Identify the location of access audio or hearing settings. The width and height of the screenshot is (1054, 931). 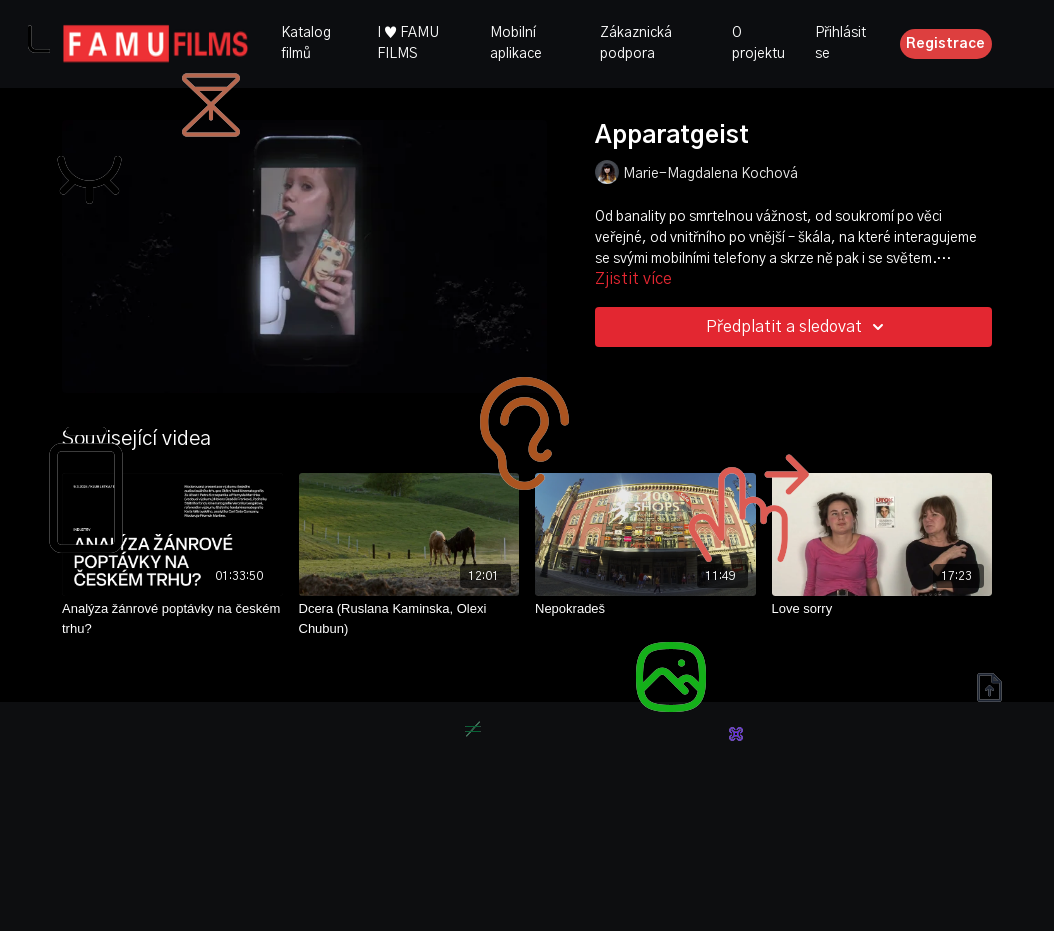
(524, 433).